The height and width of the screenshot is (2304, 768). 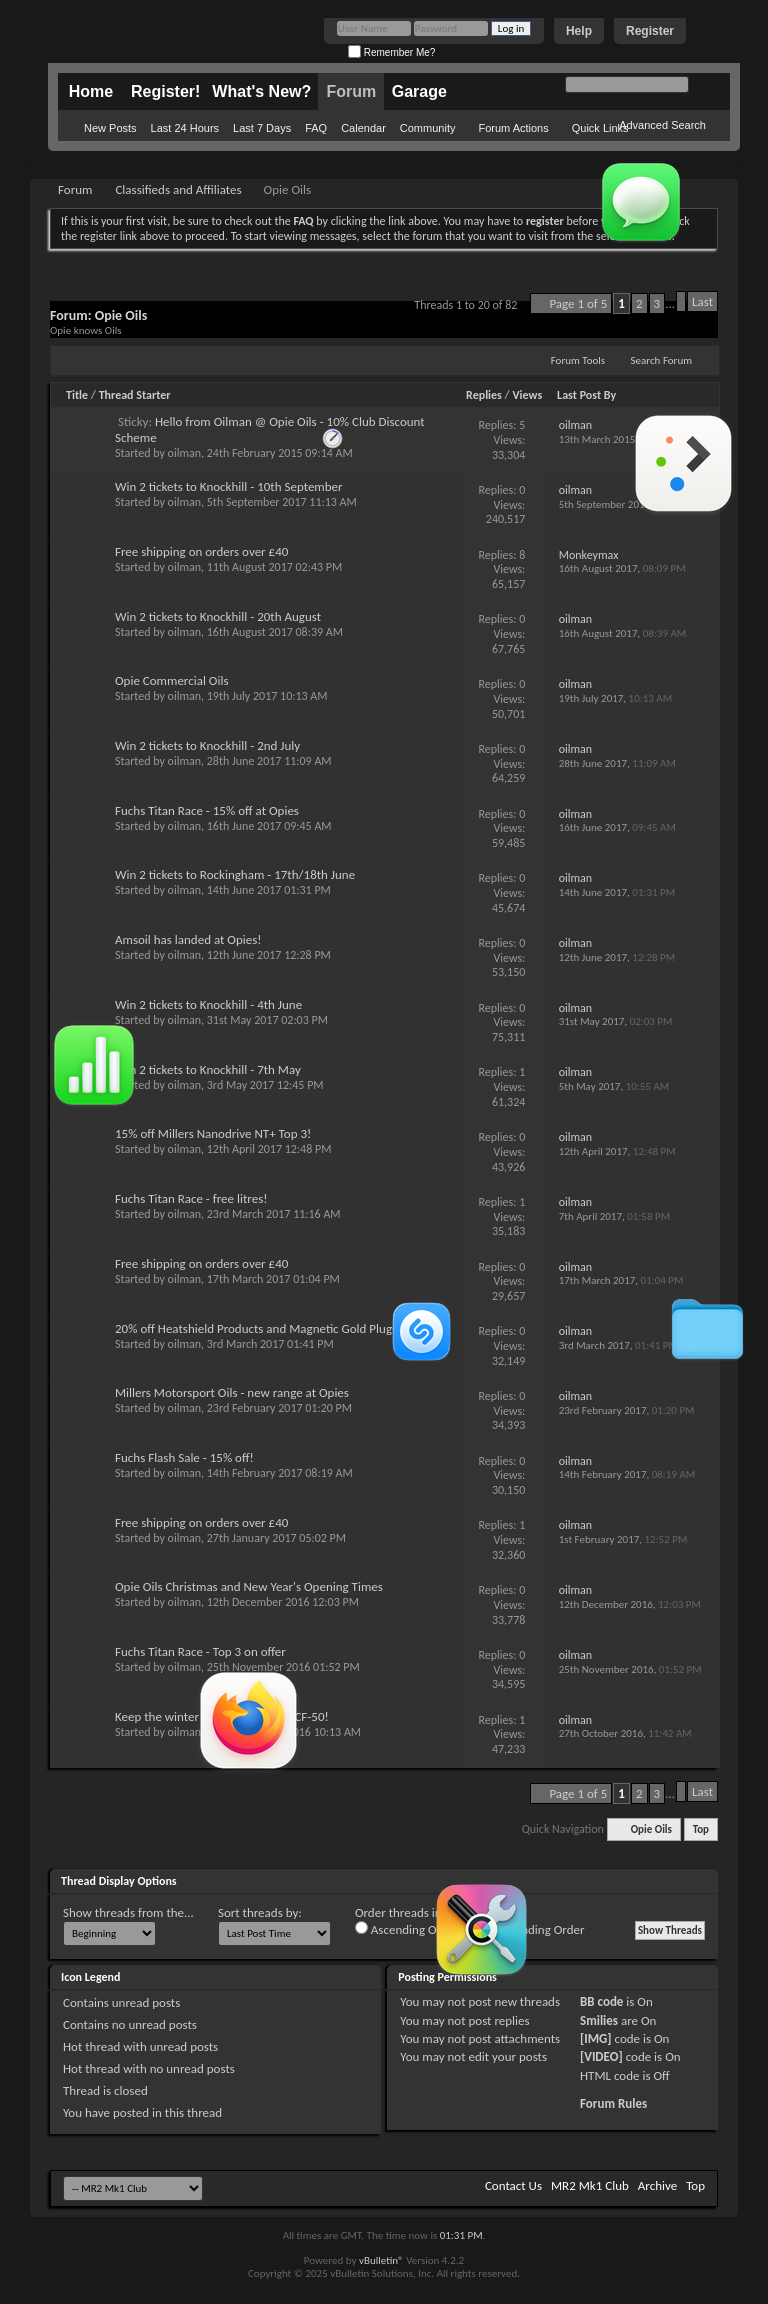 What do you see at coordinates (248, 1720) in the screenshot?
I see `open firefox web browser` at bounding box center [248, 1720].